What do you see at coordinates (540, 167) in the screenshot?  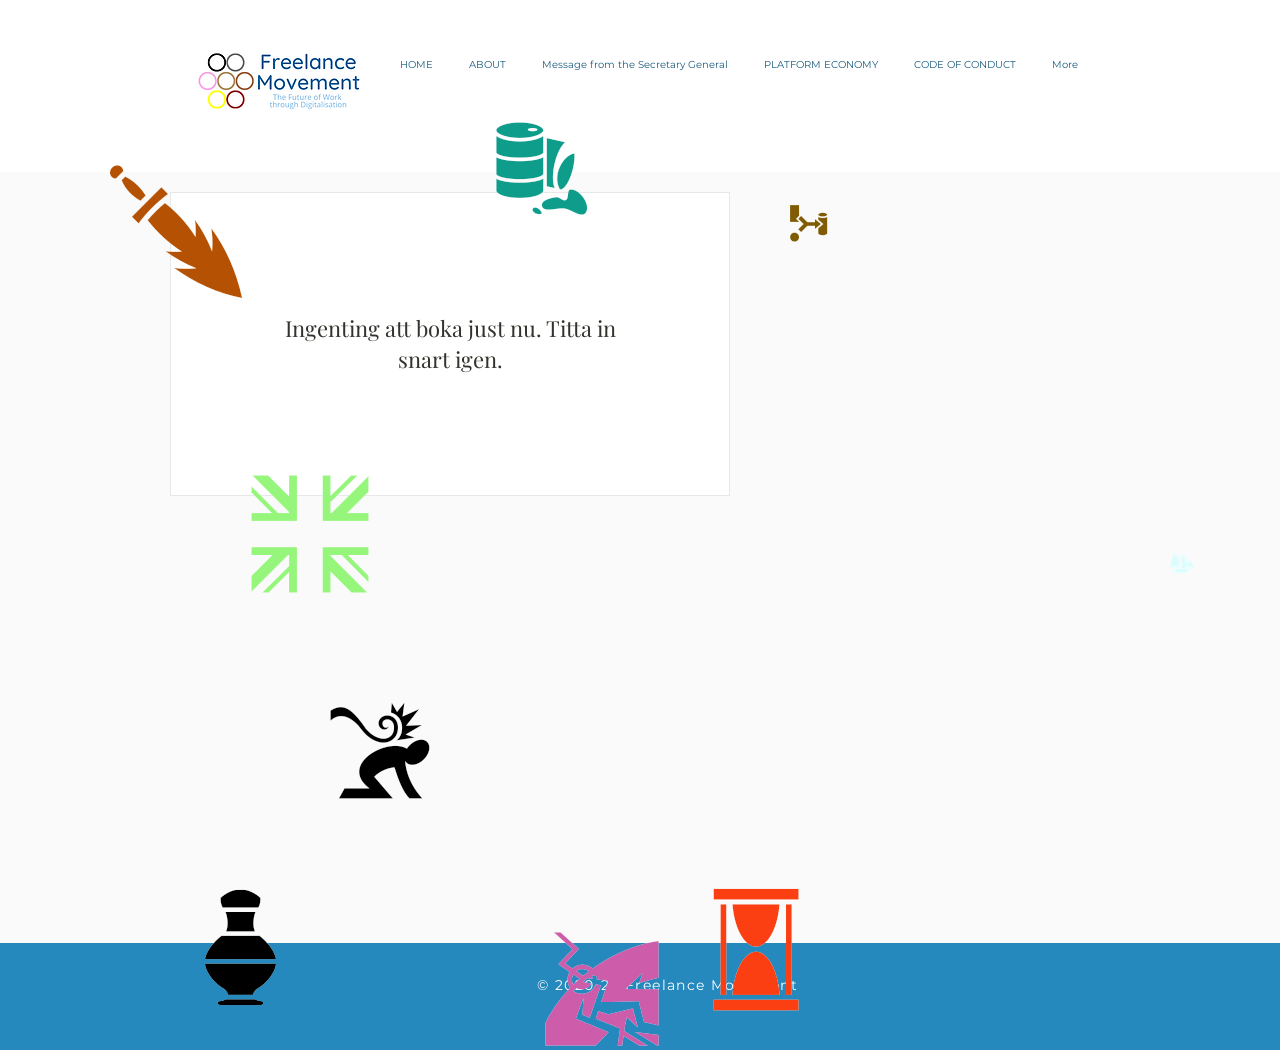 I see `indicates a leaking or damaged container` at bounding box center [540, 167].